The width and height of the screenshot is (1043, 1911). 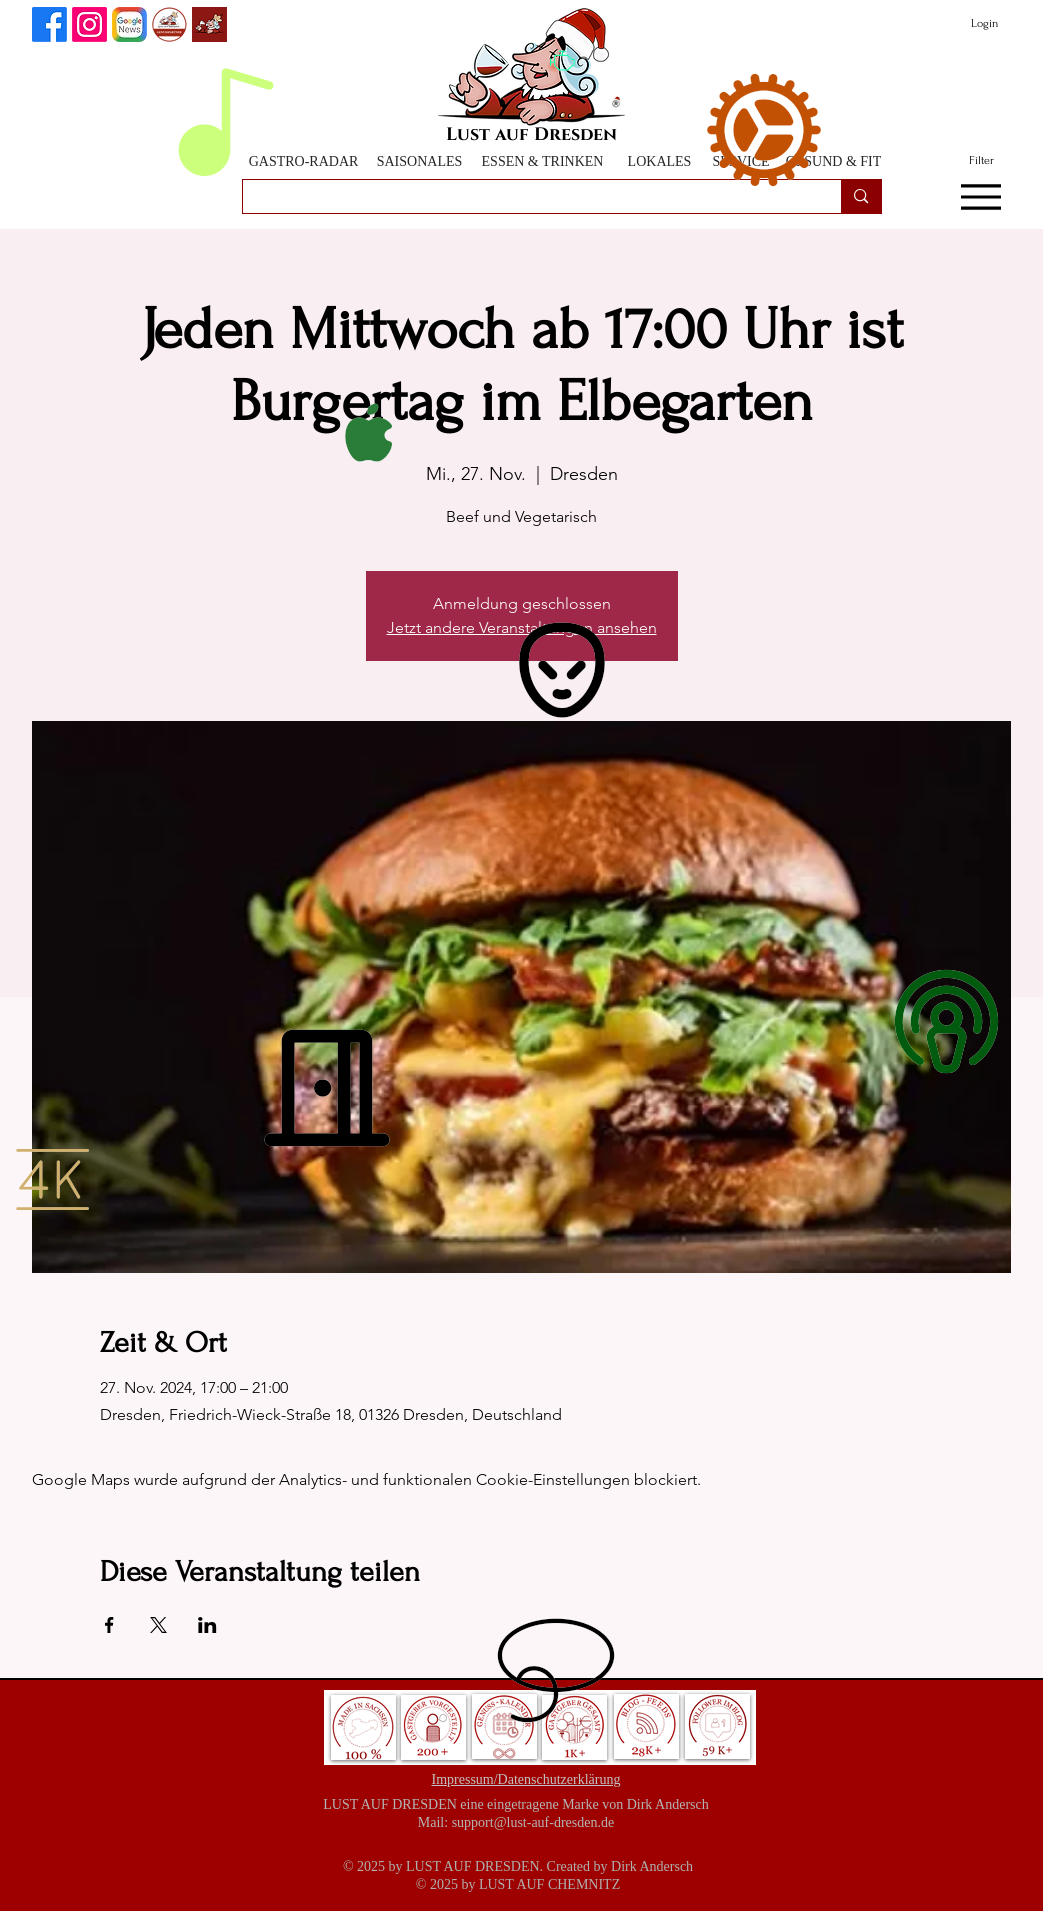 I want to click on indicates 4K video resolution available, so click(x=52, y=1179).